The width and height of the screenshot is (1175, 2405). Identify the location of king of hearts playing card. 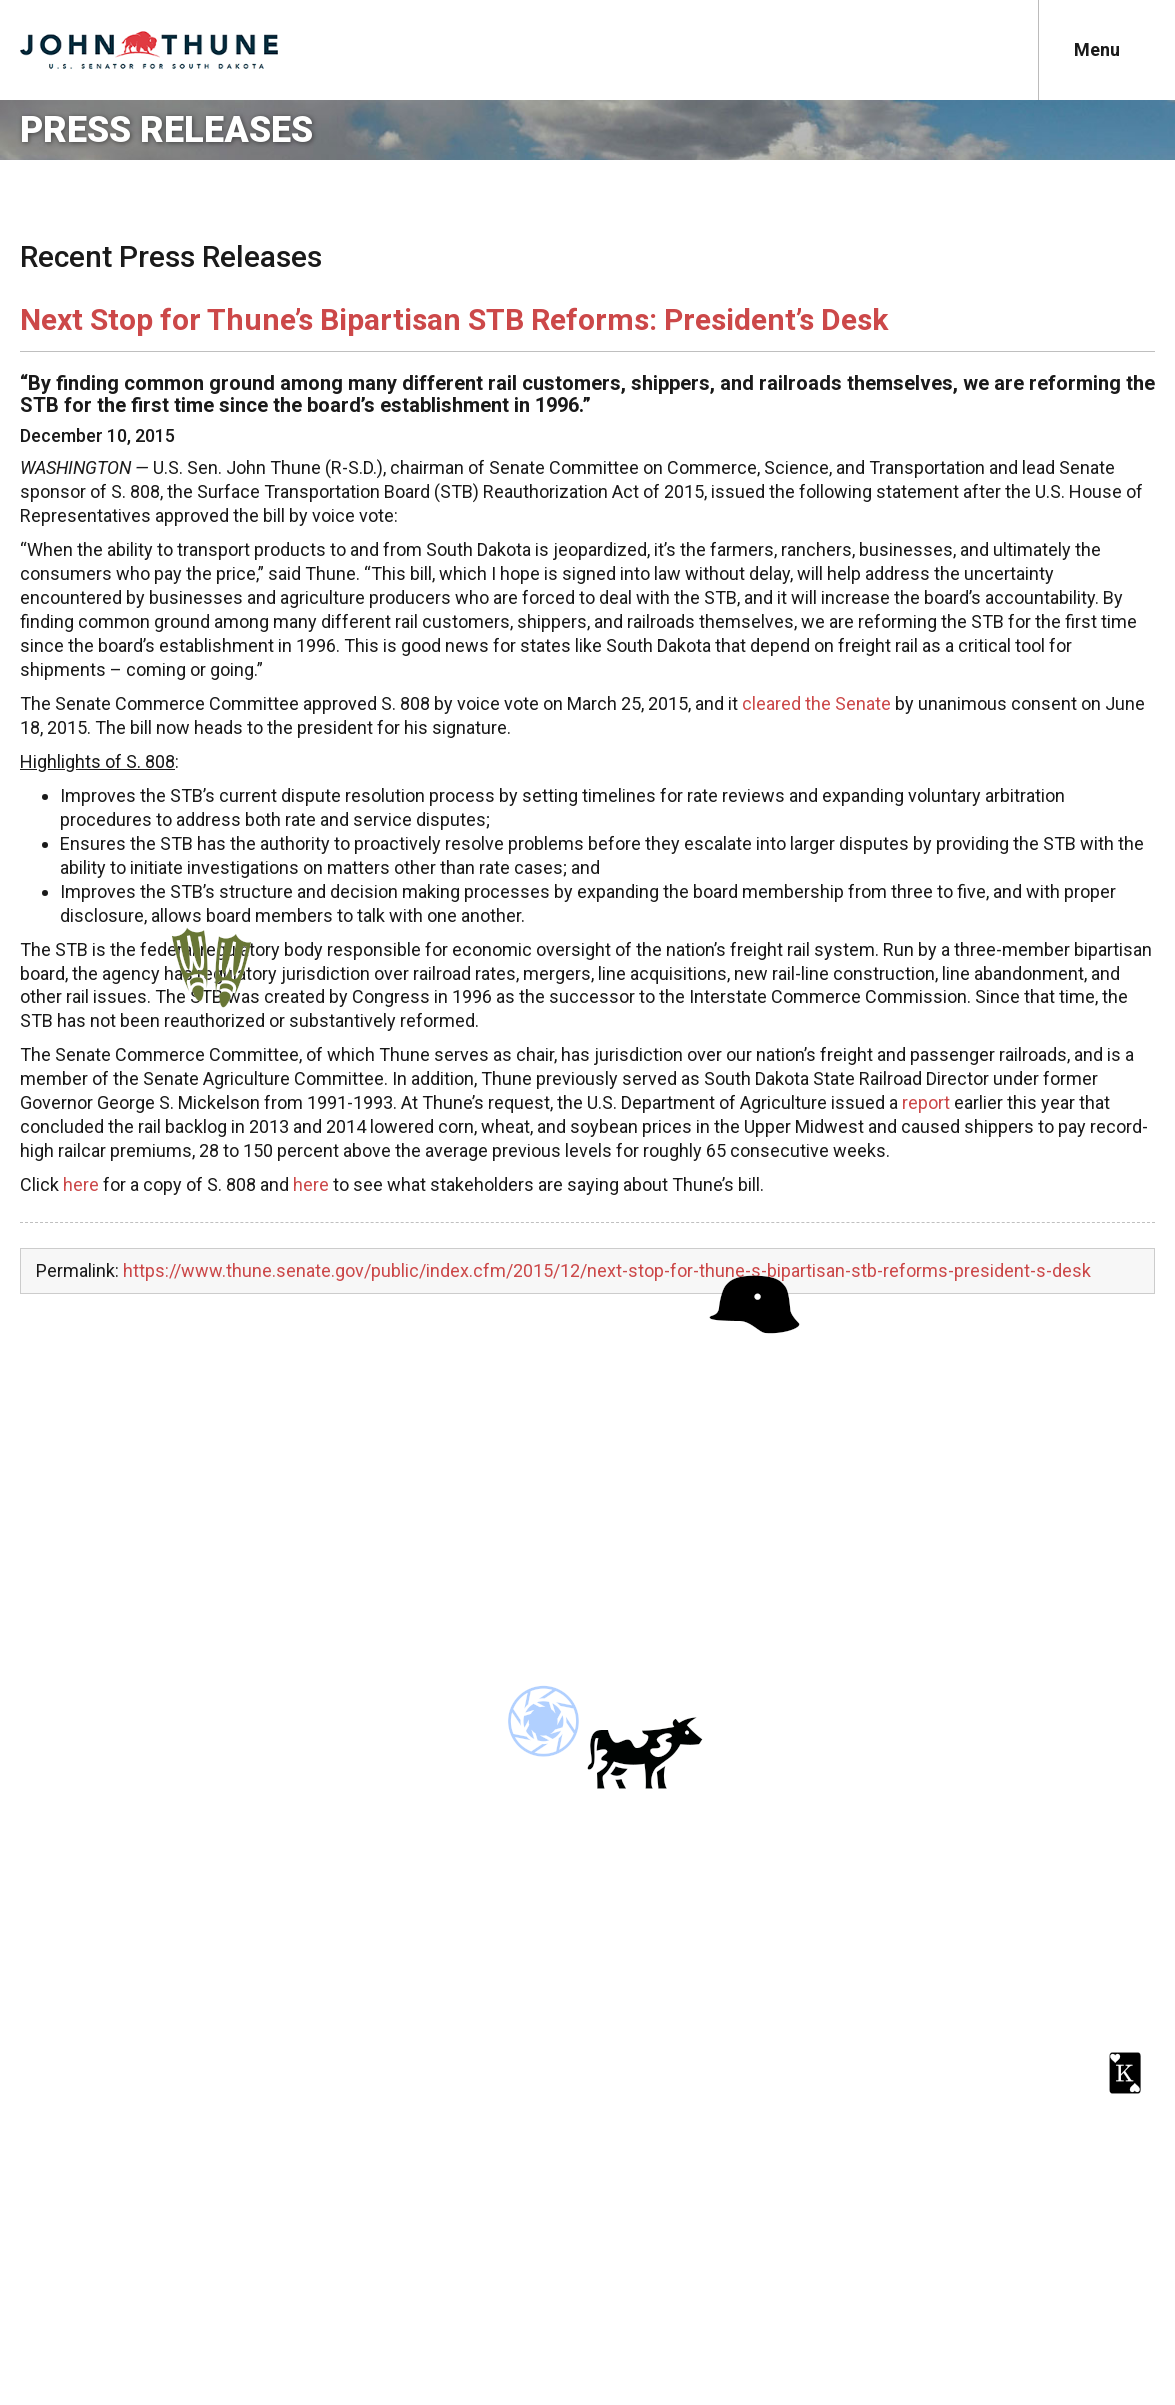
(1125, 2073).